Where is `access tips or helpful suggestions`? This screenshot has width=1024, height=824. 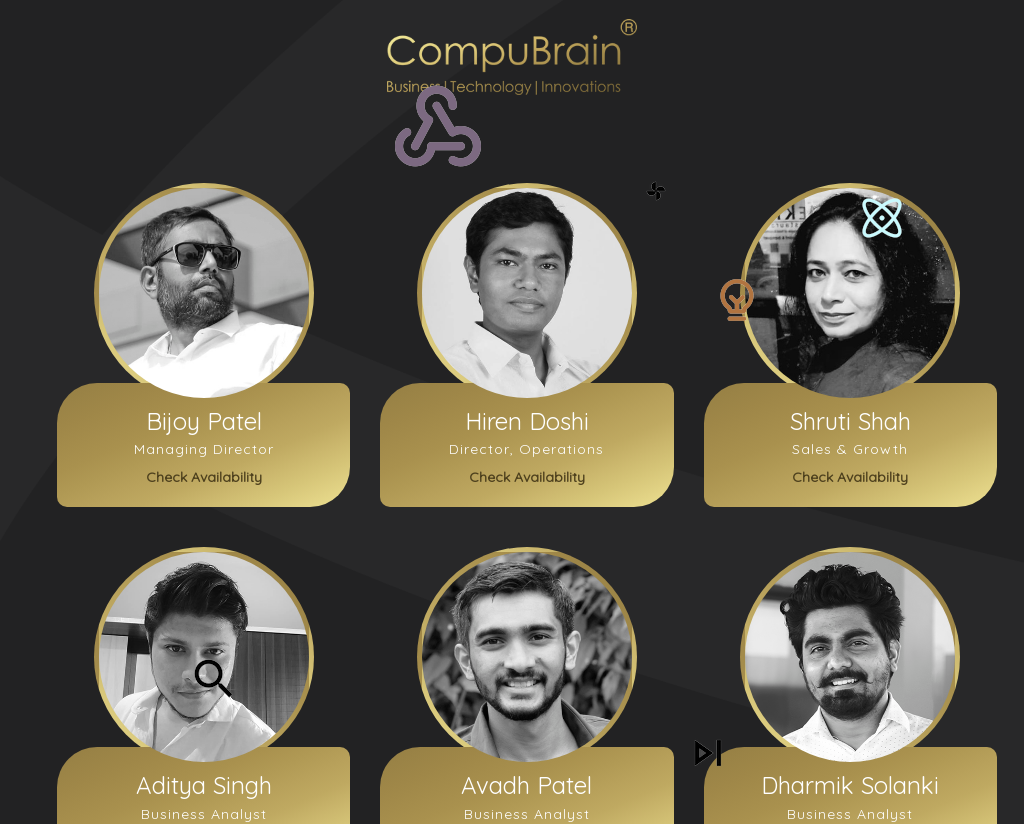 access tips or helpful suggestions is located at coordinates (737, 300).